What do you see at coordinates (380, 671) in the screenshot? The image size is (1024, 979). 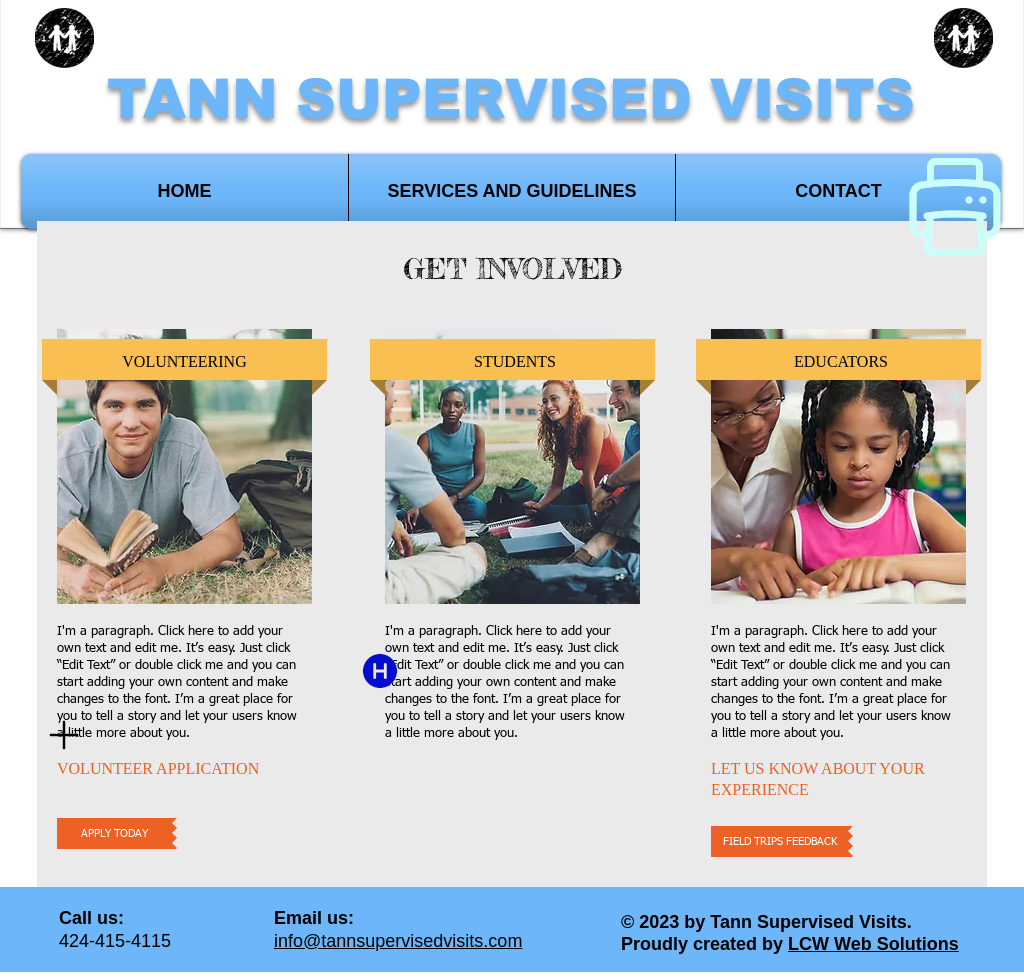 I see `hospital or medical facility indicator` at bounding box center [380, 671].